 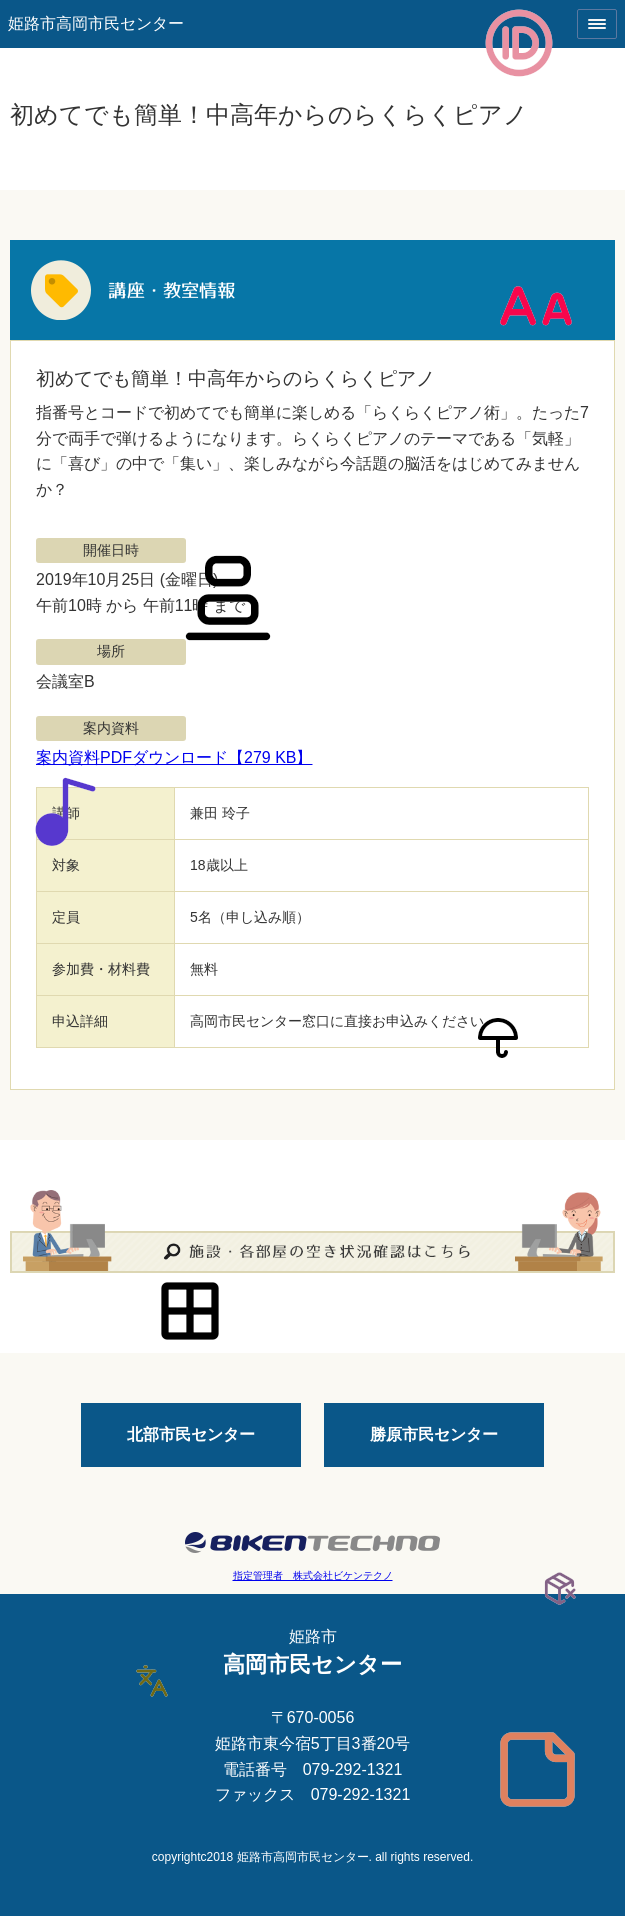 I want to click on connect to Pushbullet services, so click(x=519, y=43).